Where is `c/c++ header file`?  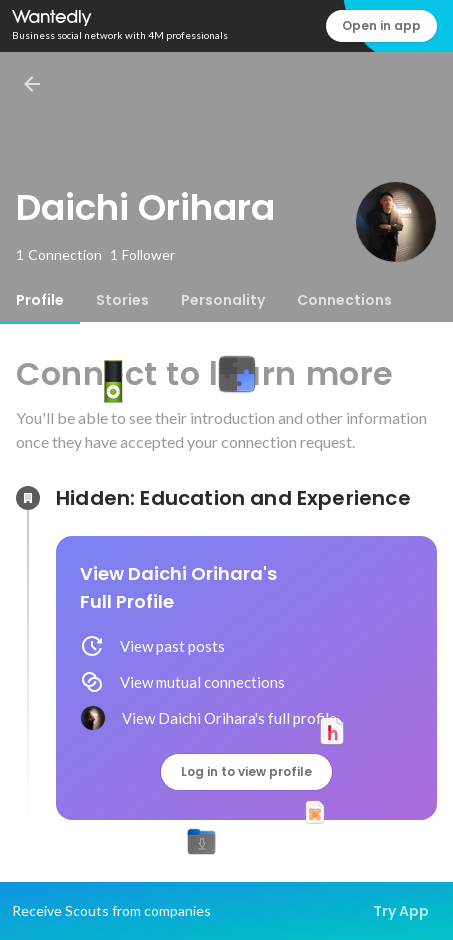
c/c++ header file is located at coordinates (332, 731).